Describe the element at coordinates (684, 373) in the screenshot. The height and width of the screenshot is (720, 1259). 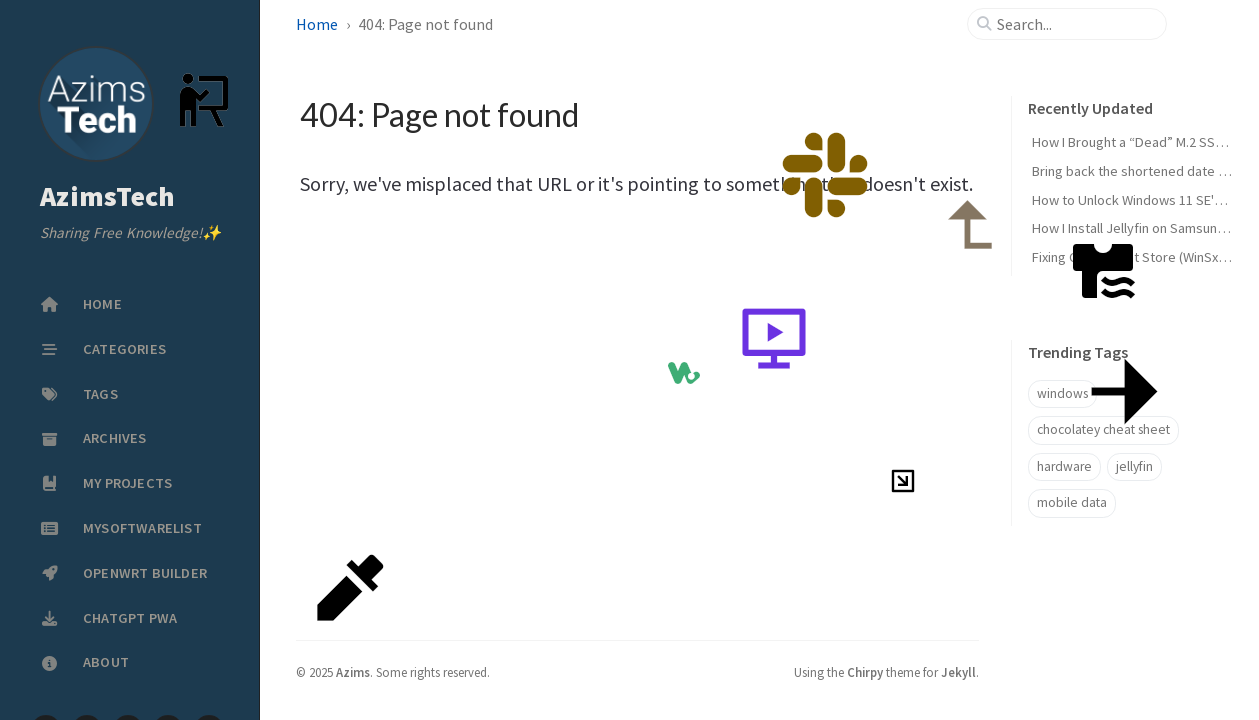
I see `netim domain registrar logo` at that location.